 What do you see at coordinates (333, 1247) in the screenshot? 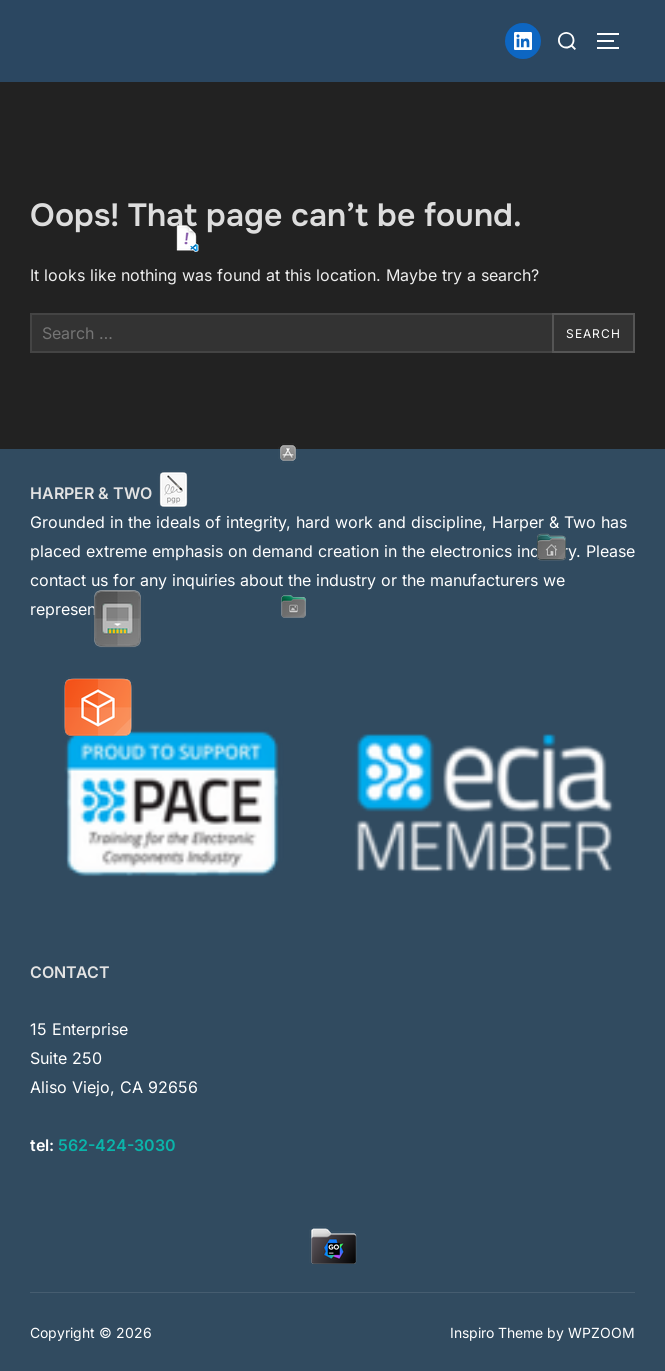
I see `folder containing GoLand IDE projects` at bounding box center [333, 1247].